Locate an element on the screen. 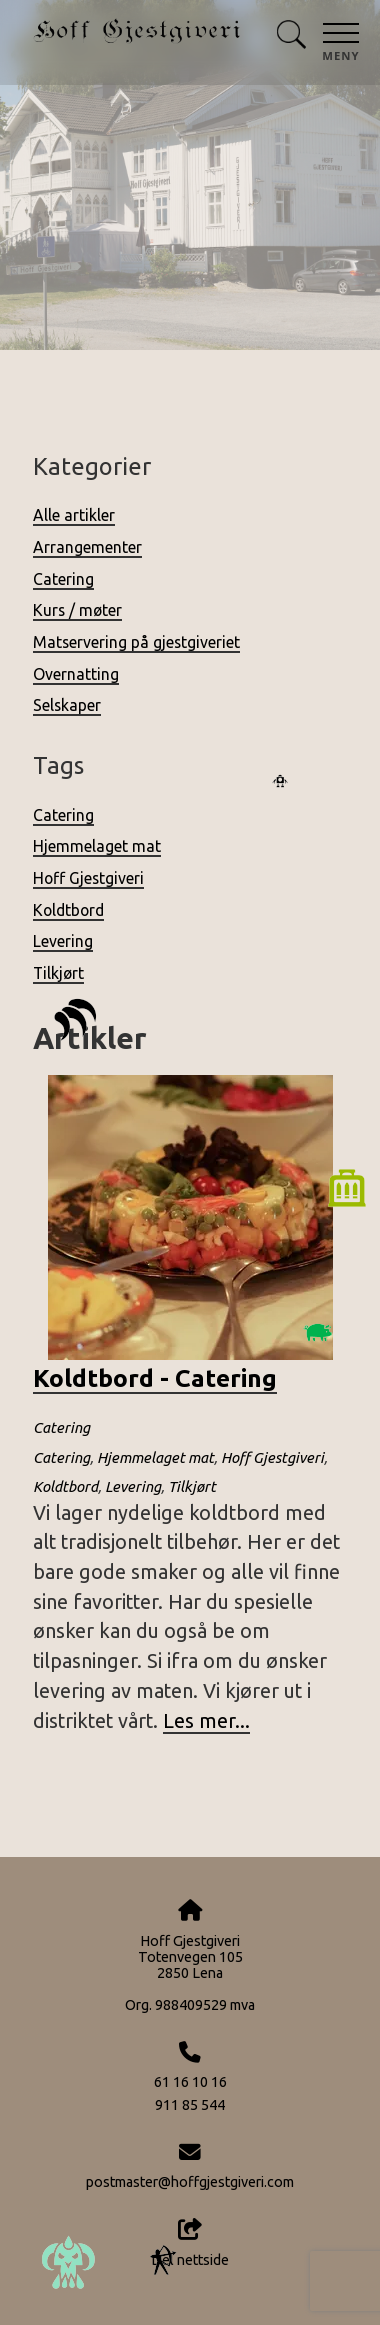 The width and height of the screenshot is (380, 2325). access bot or automation settings is located at coordinates (280, 781).